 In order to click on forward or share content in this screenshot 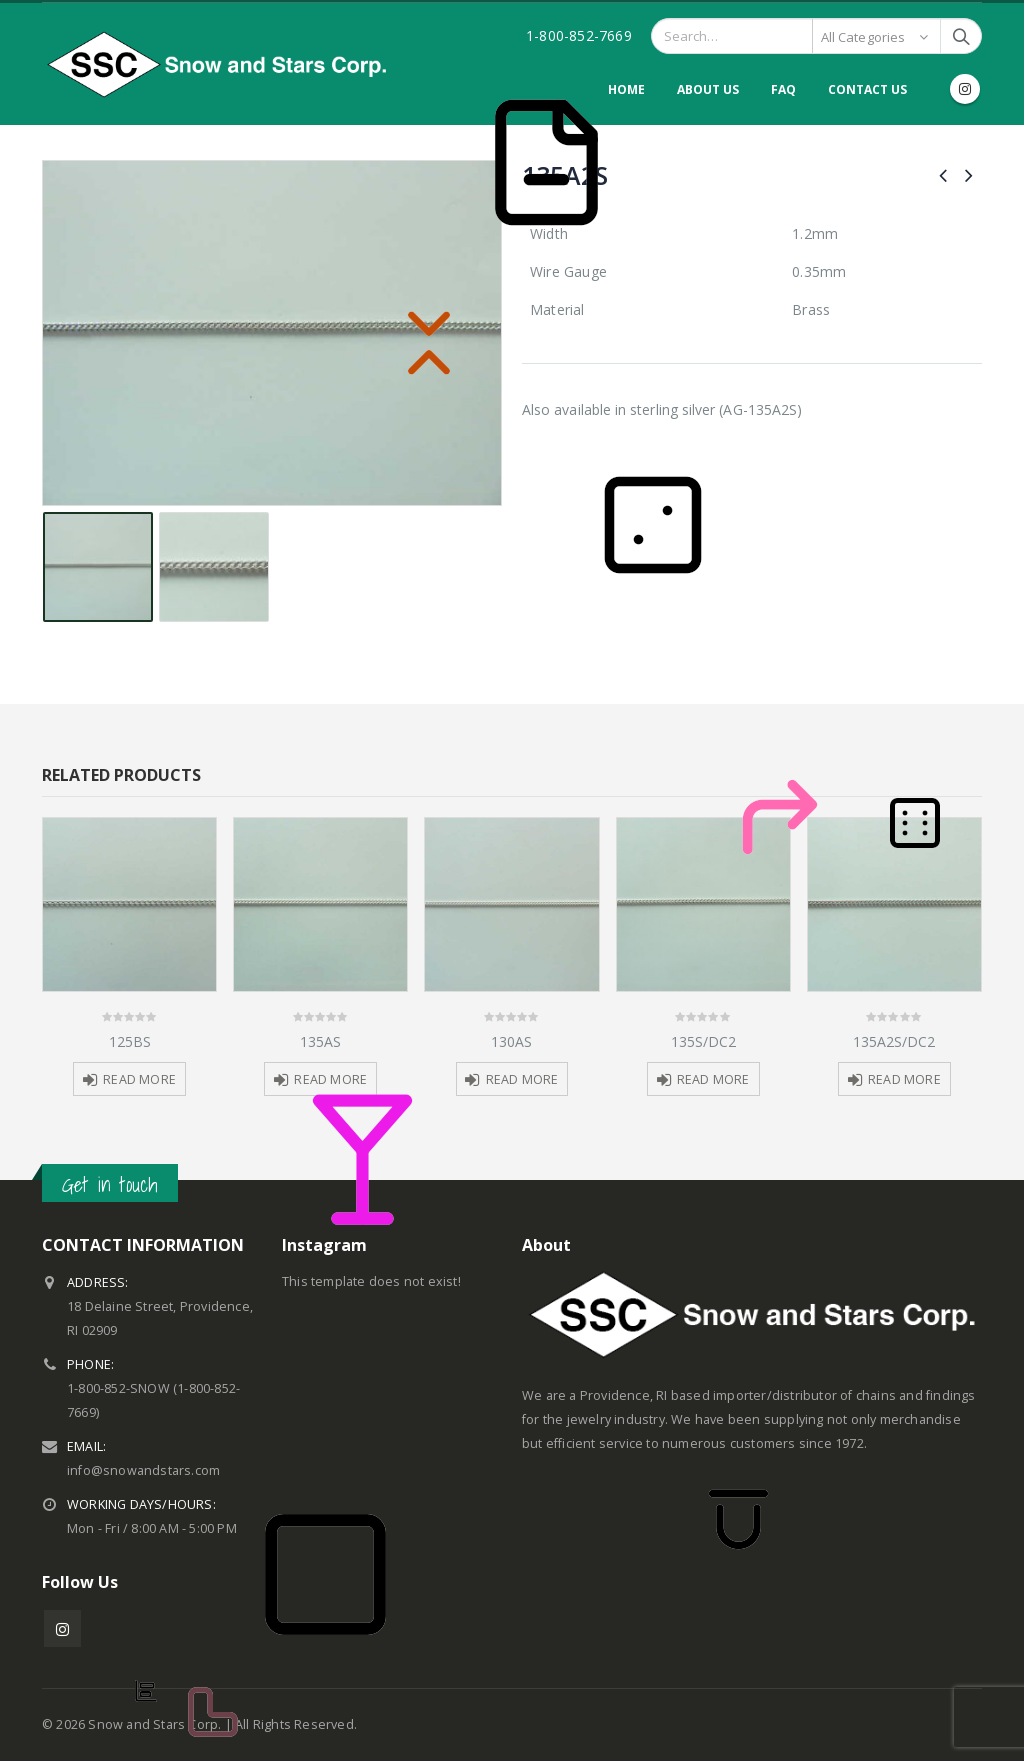, I will do `click(777, 819)`.